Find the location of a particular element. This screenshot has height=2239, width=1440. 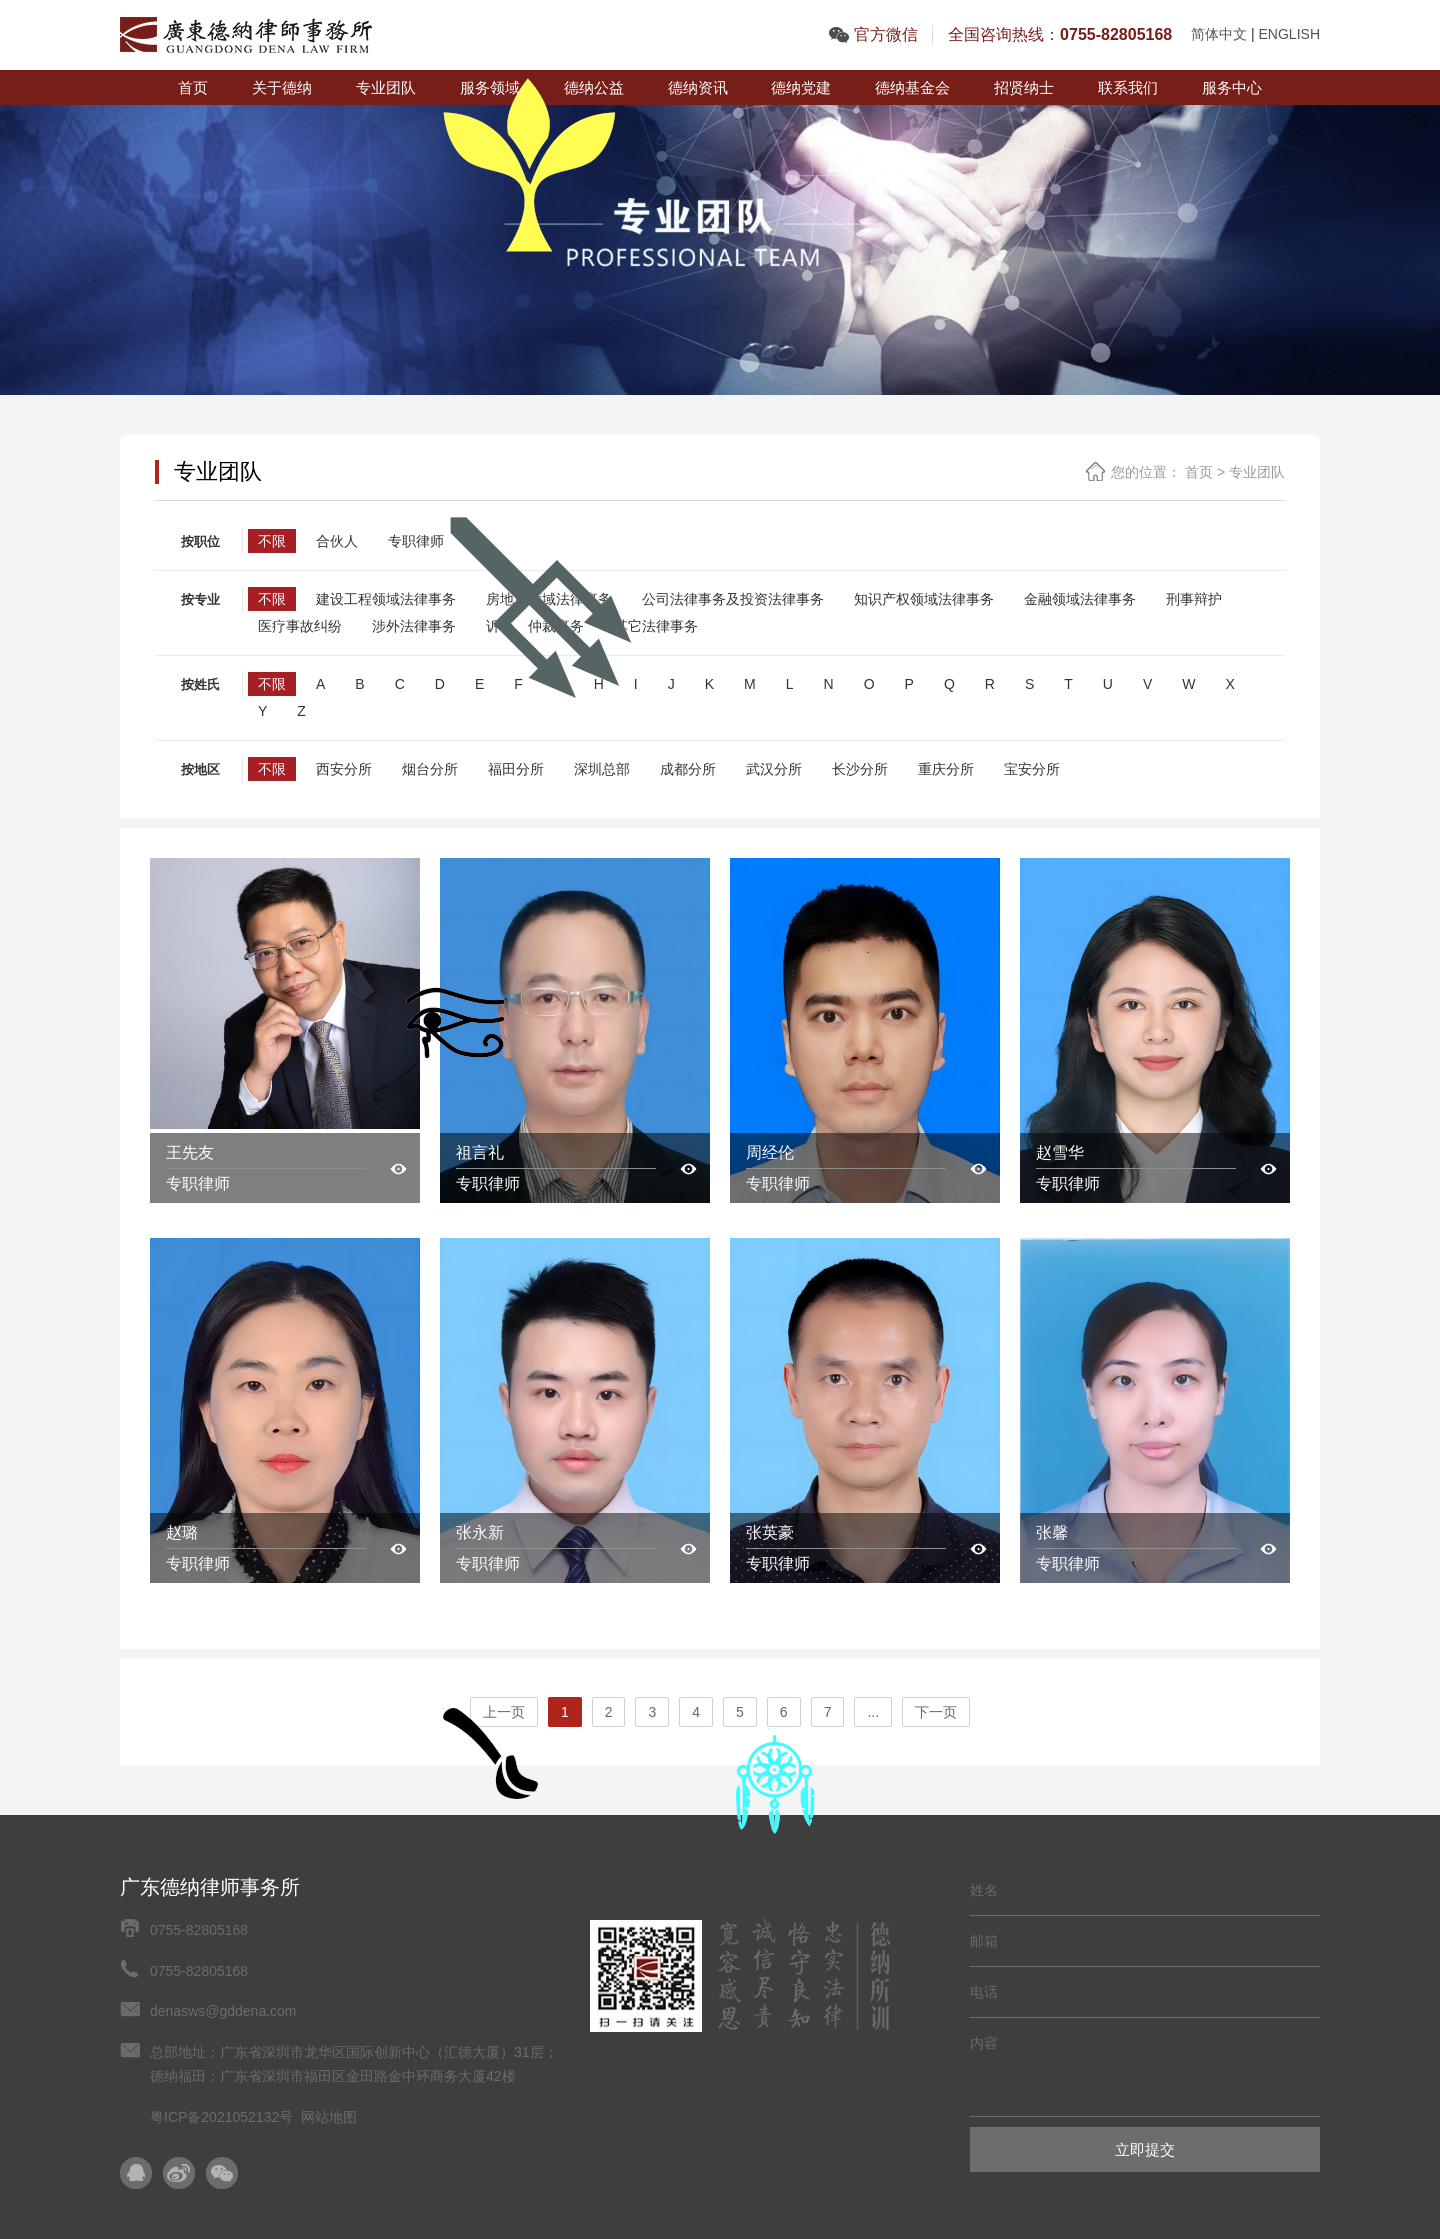

access dream journal or sleep tracking features is located at coordinates (774, 1784).